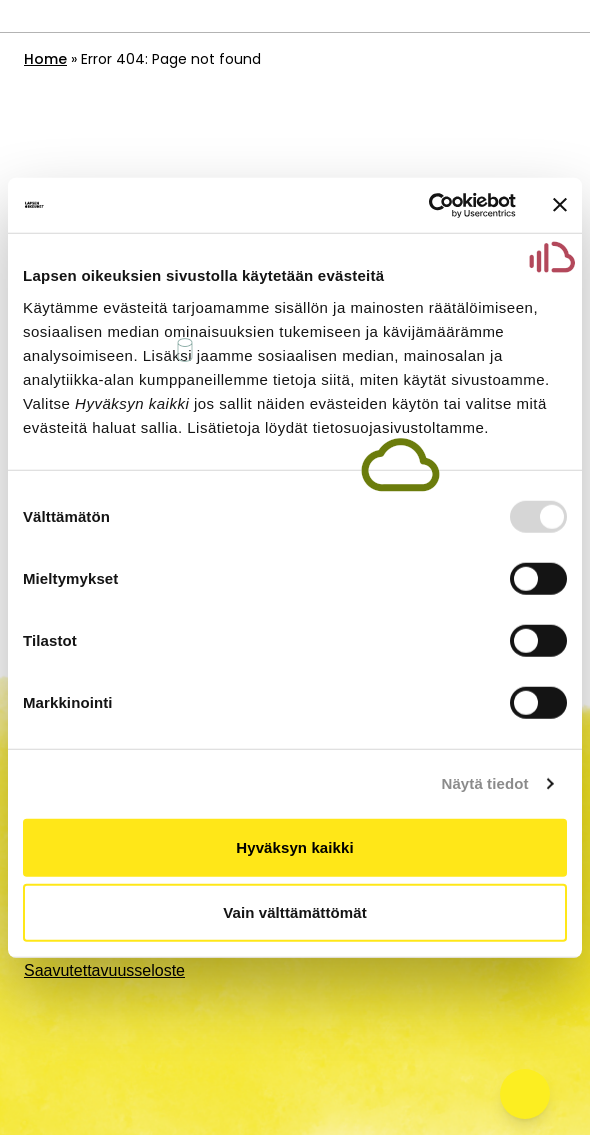  What do you see at coordinates (400, 466) in the screenshot?
I see `access microsoft onedrive cloud storage` at bounding box center [400, 466].